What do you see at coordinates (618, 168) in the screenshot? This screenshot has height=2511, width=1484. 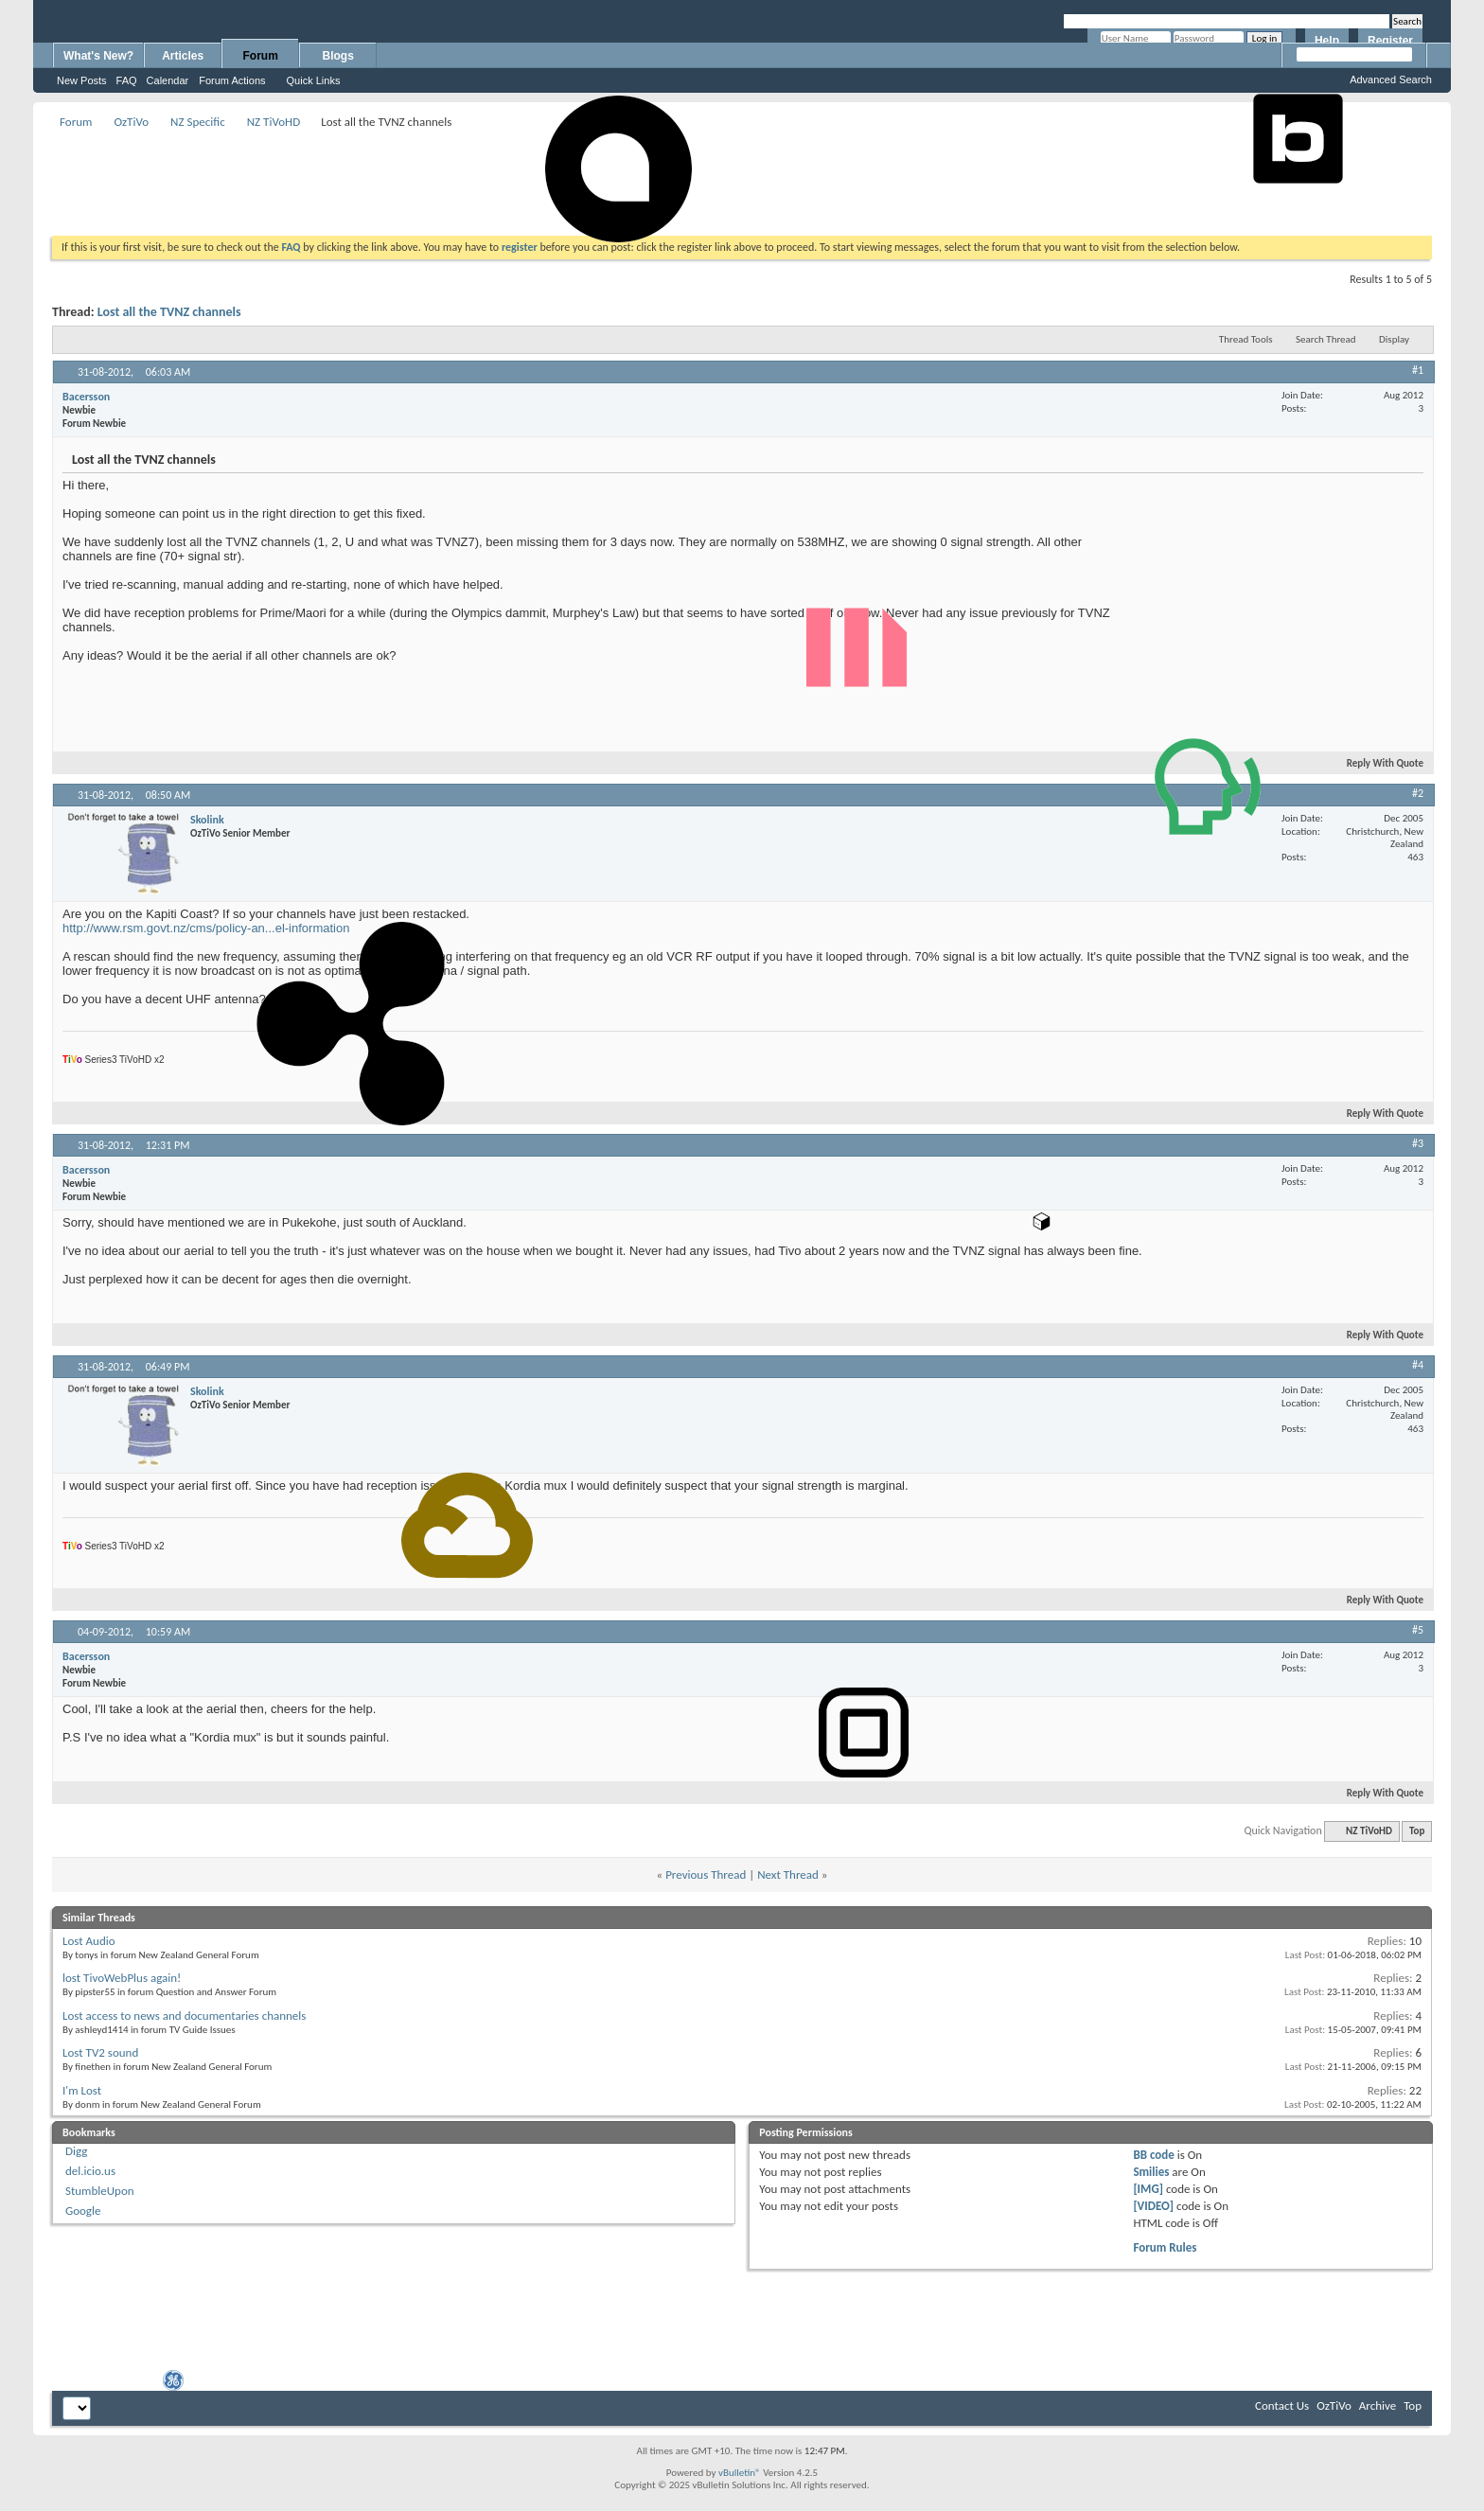 I see `open chatwoot customer support platform` at bounding box center [618, 168].